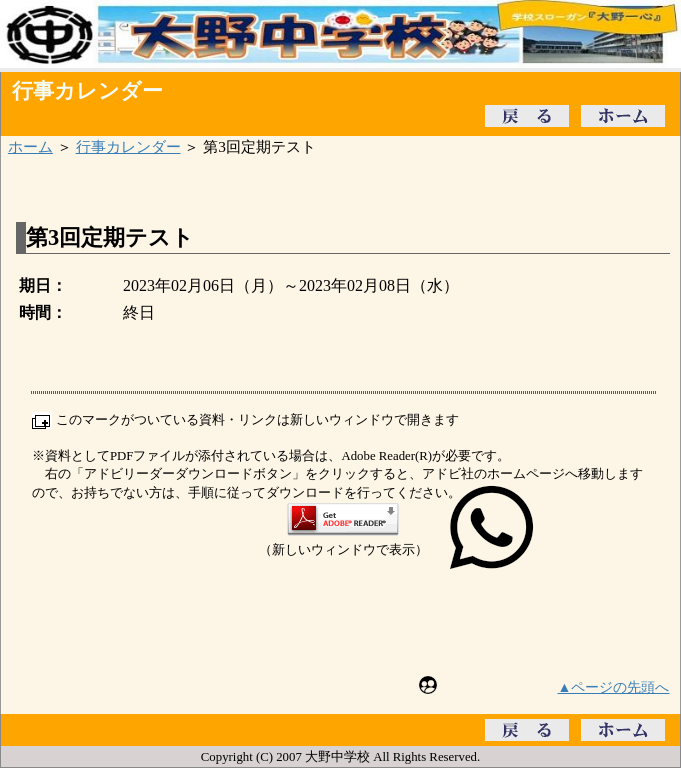 This screenshot has height=768, width=681. I want to click on open WhatsApp messaging app, so click(491, 527).